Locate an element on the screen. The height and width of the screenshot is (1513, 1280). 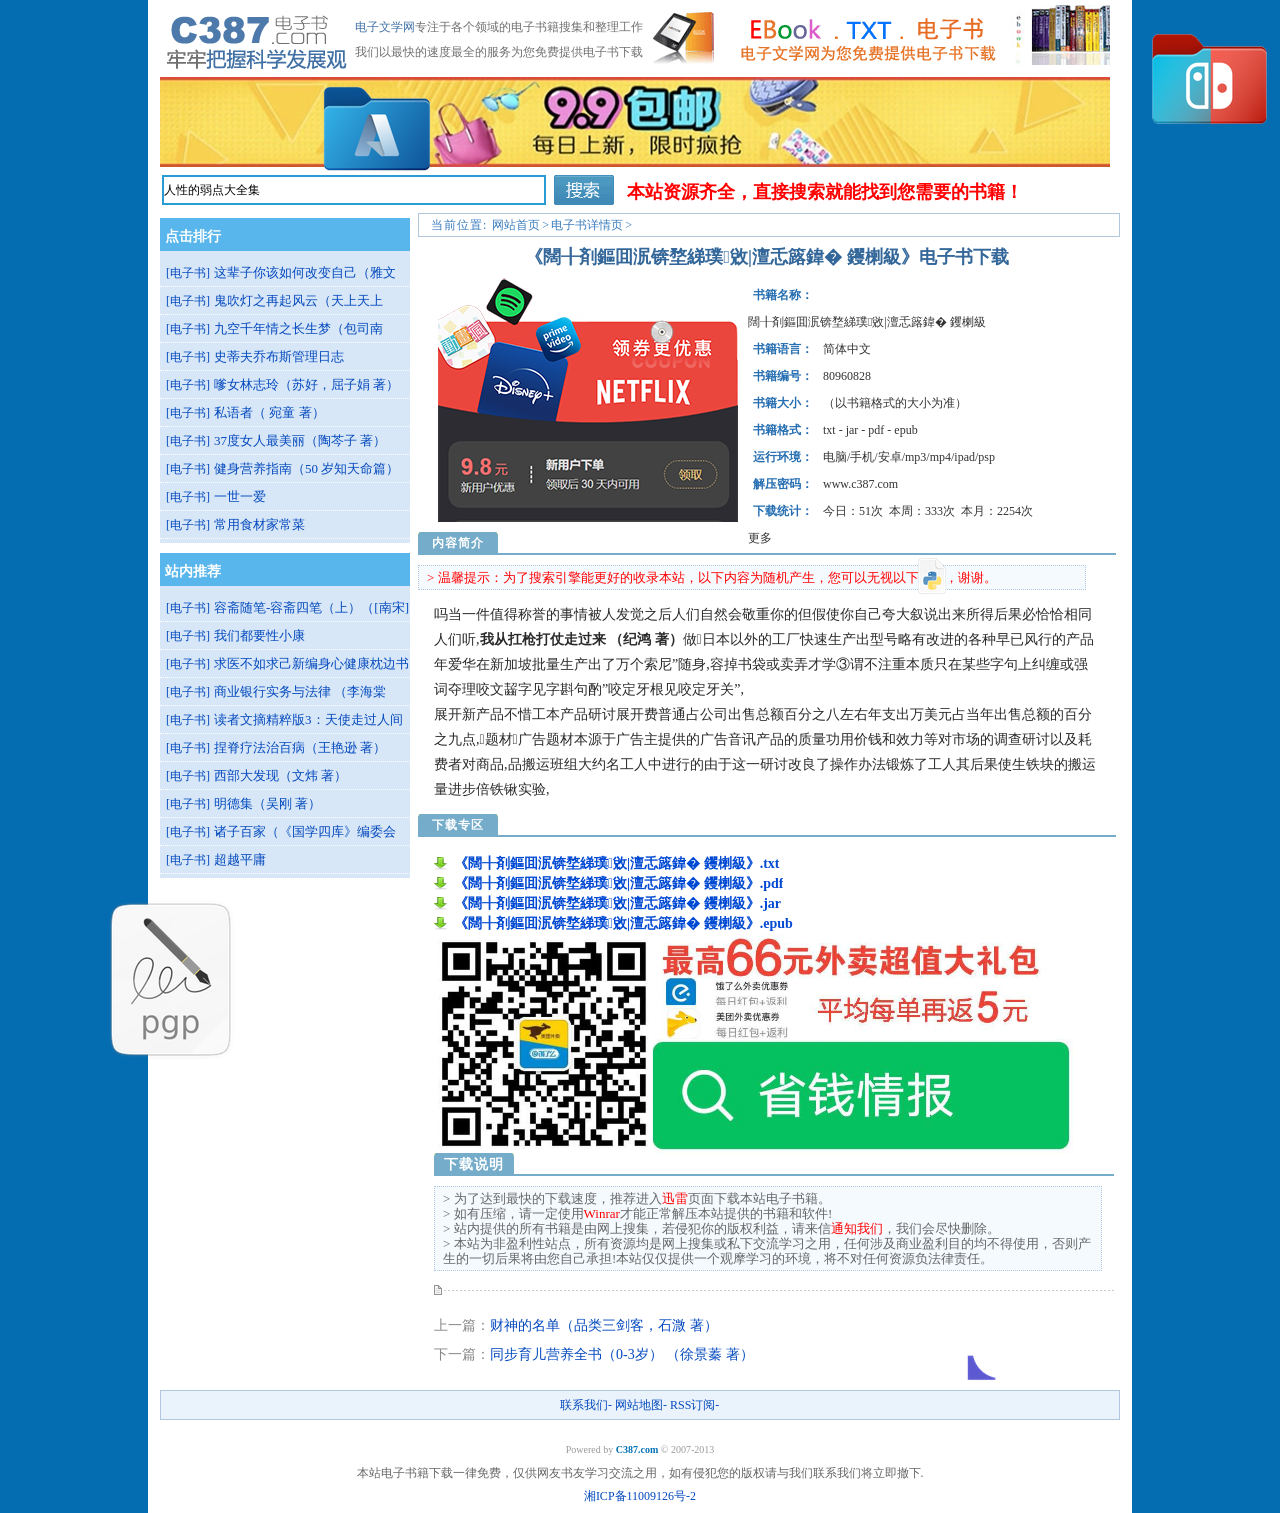
access text generator tools in iMovie is located at coordinates (1000, 1350).